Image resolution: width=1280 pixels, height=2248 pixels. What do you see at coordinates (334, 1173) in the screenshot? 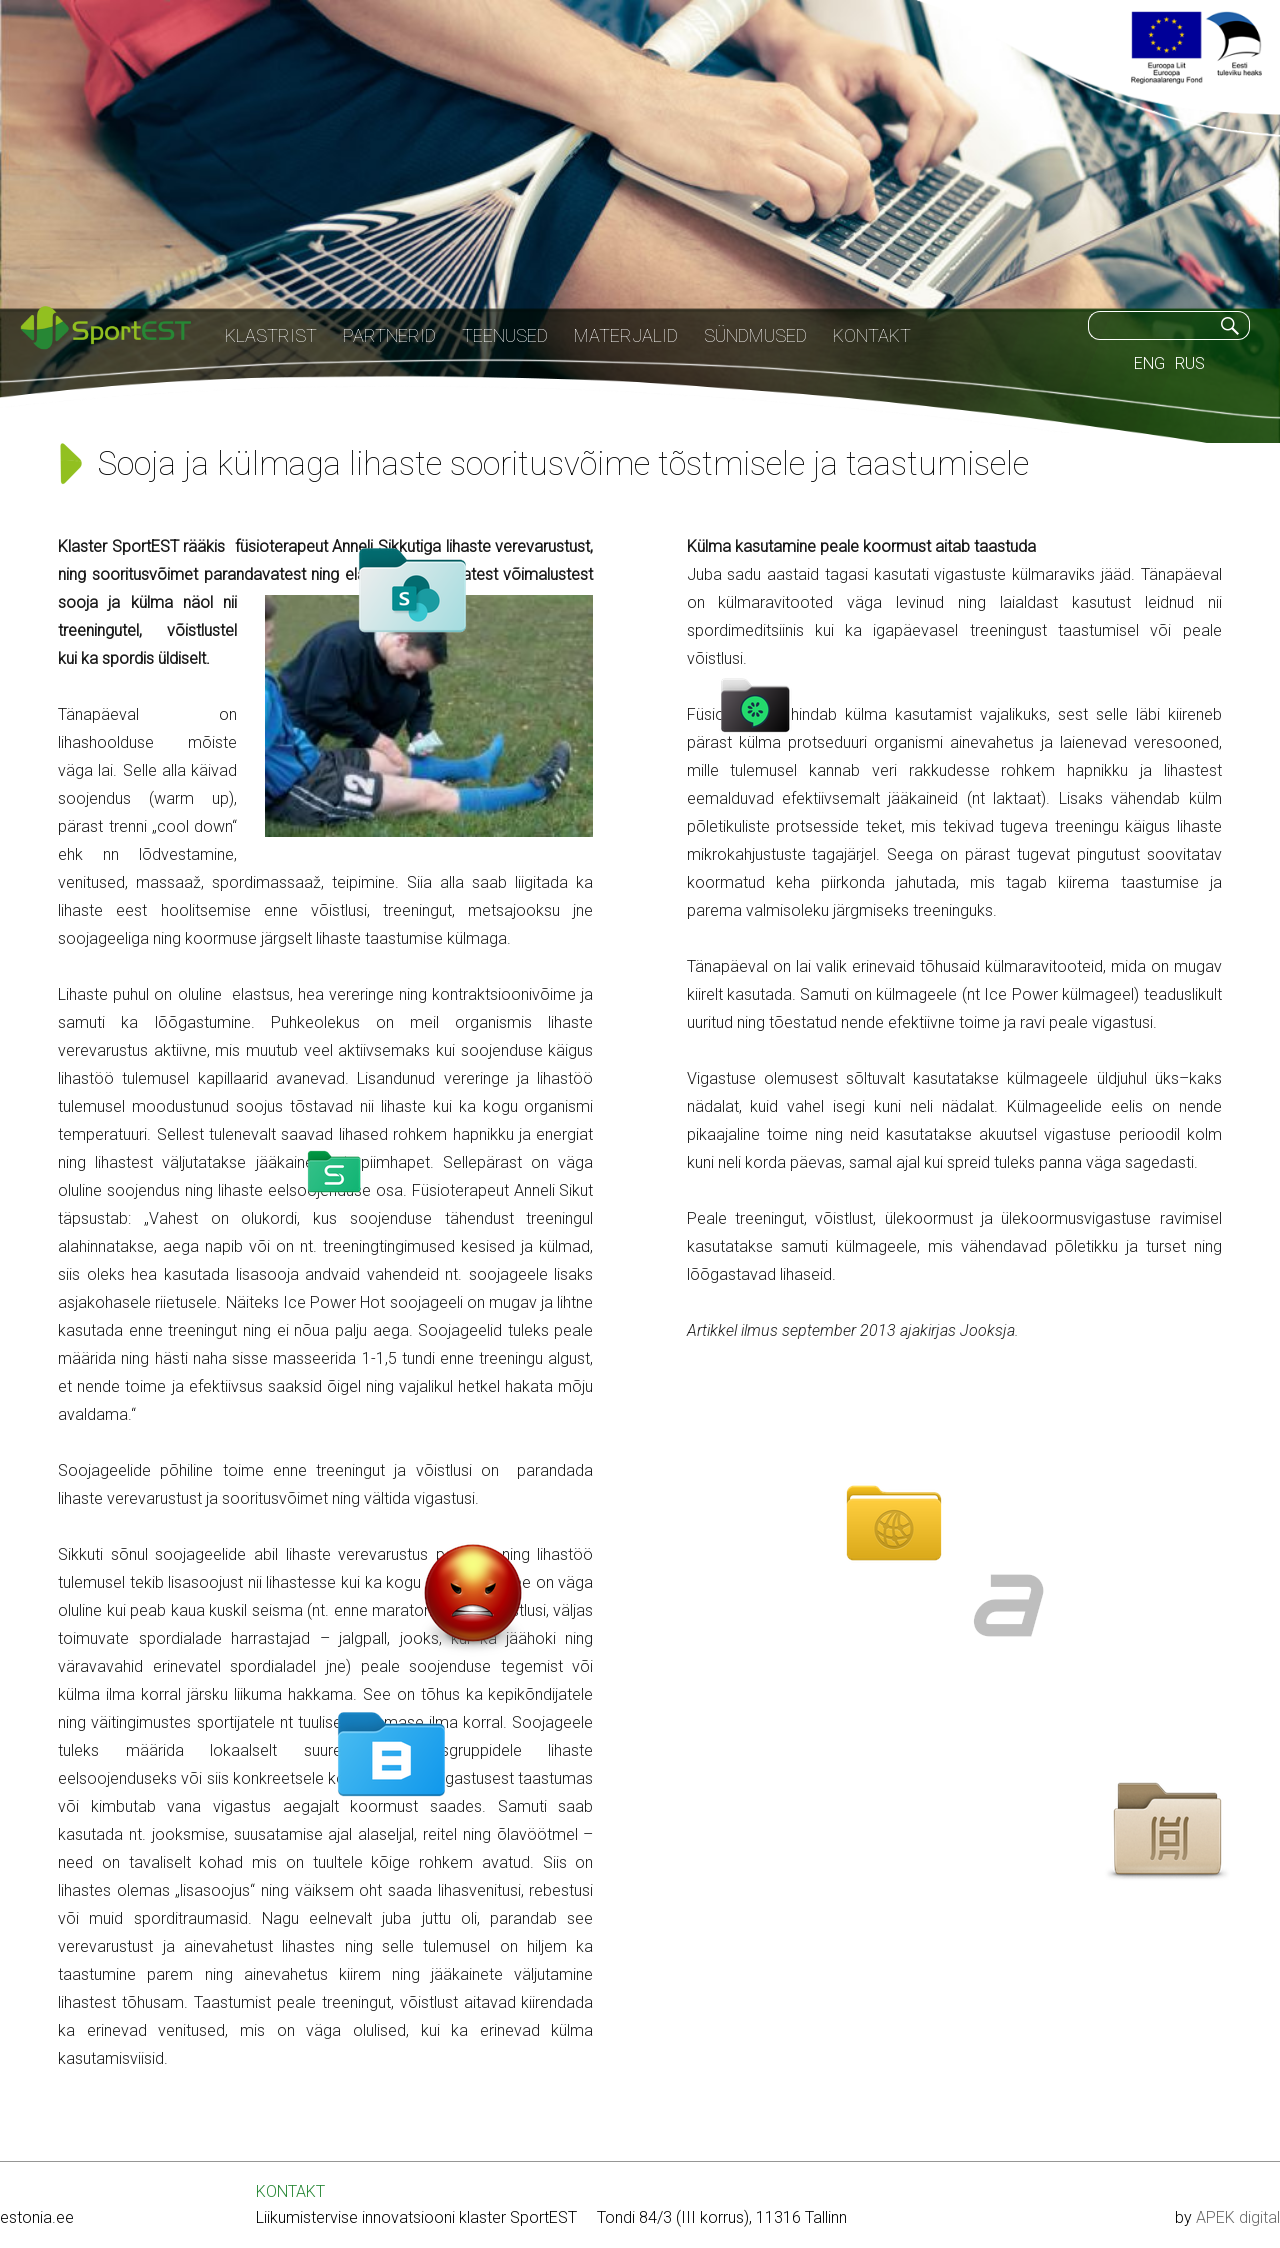
I see `open folder containing WPS spreadsheet files` at bounding box center [334, 1173].